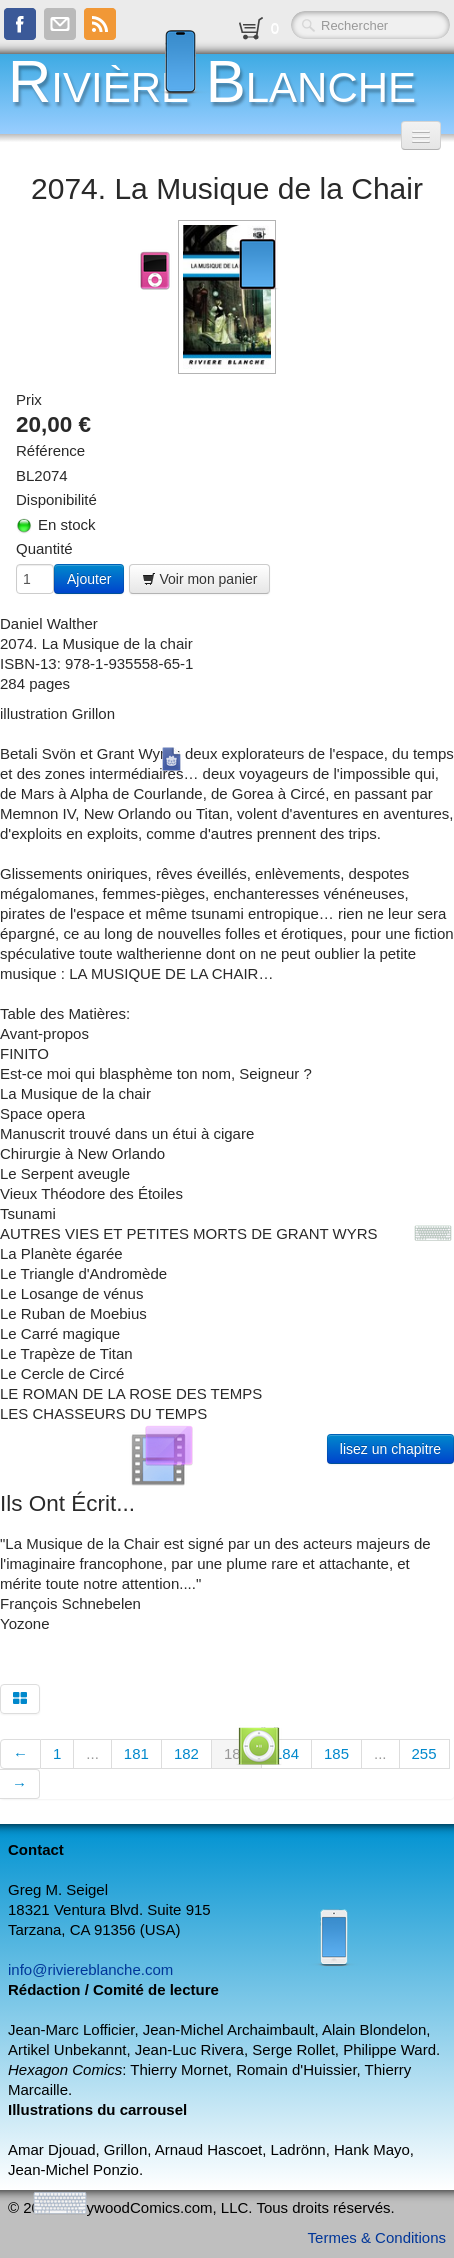 This screenshot has width=454, height=2258. What do you see at coordinates (162, 1456) in the screenshot?
I see `apply filters to video clips in iMovie` at bounding box center [162, 1456].